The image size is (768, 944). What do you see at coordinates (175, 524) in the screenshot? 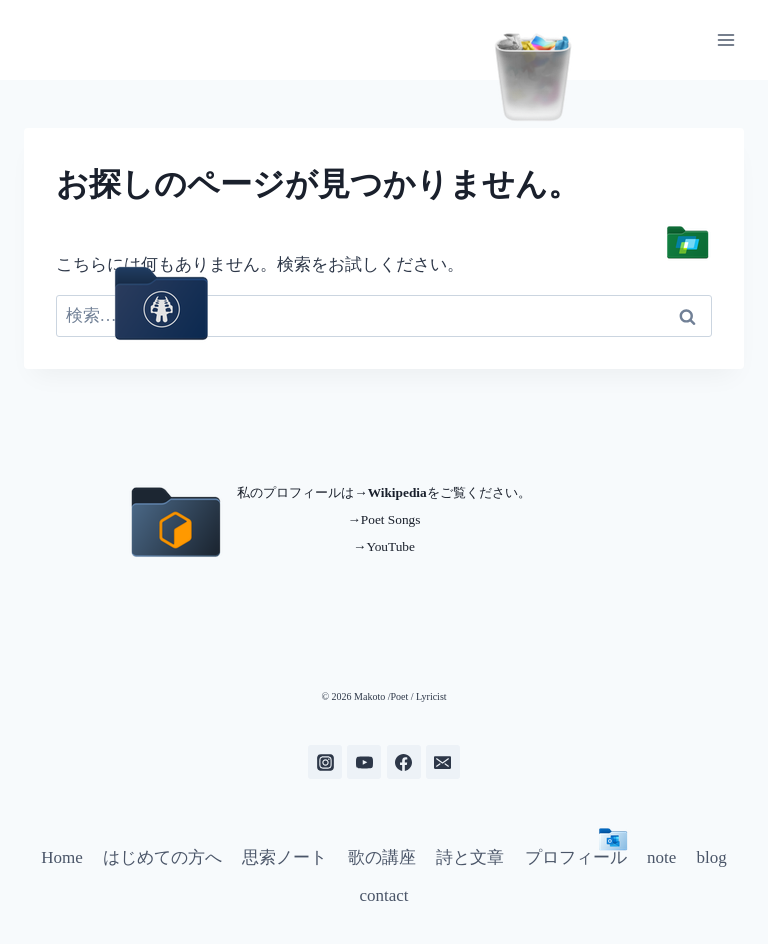
I see `open amazon thinkbox project files` at bounding box center [175, 524].